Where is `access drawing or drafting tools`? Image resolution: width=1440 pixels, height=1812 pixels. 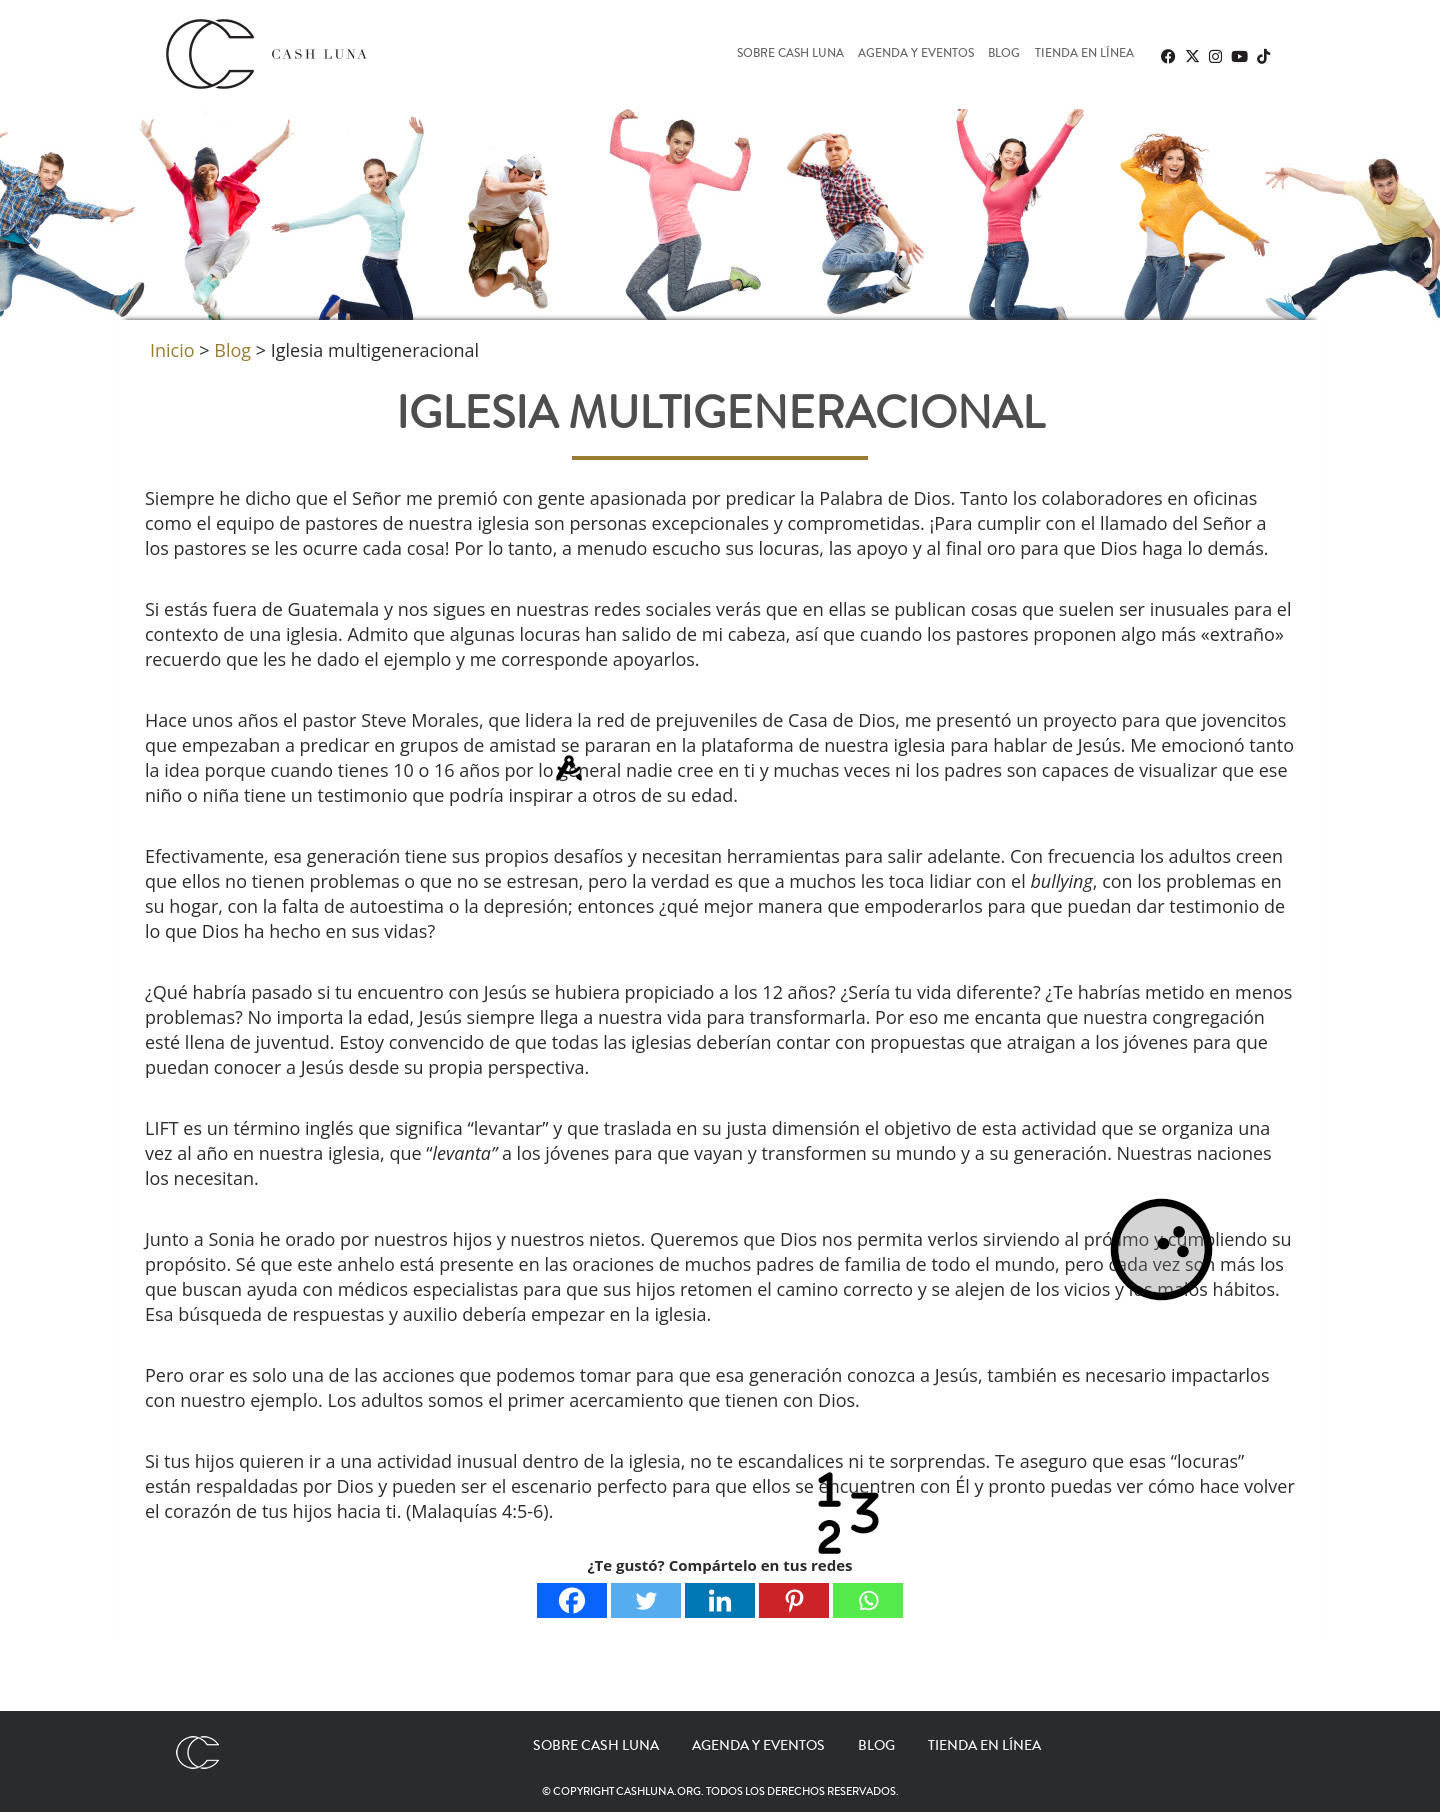
access drawing or drafting tools is located at coordinates (569, 768).